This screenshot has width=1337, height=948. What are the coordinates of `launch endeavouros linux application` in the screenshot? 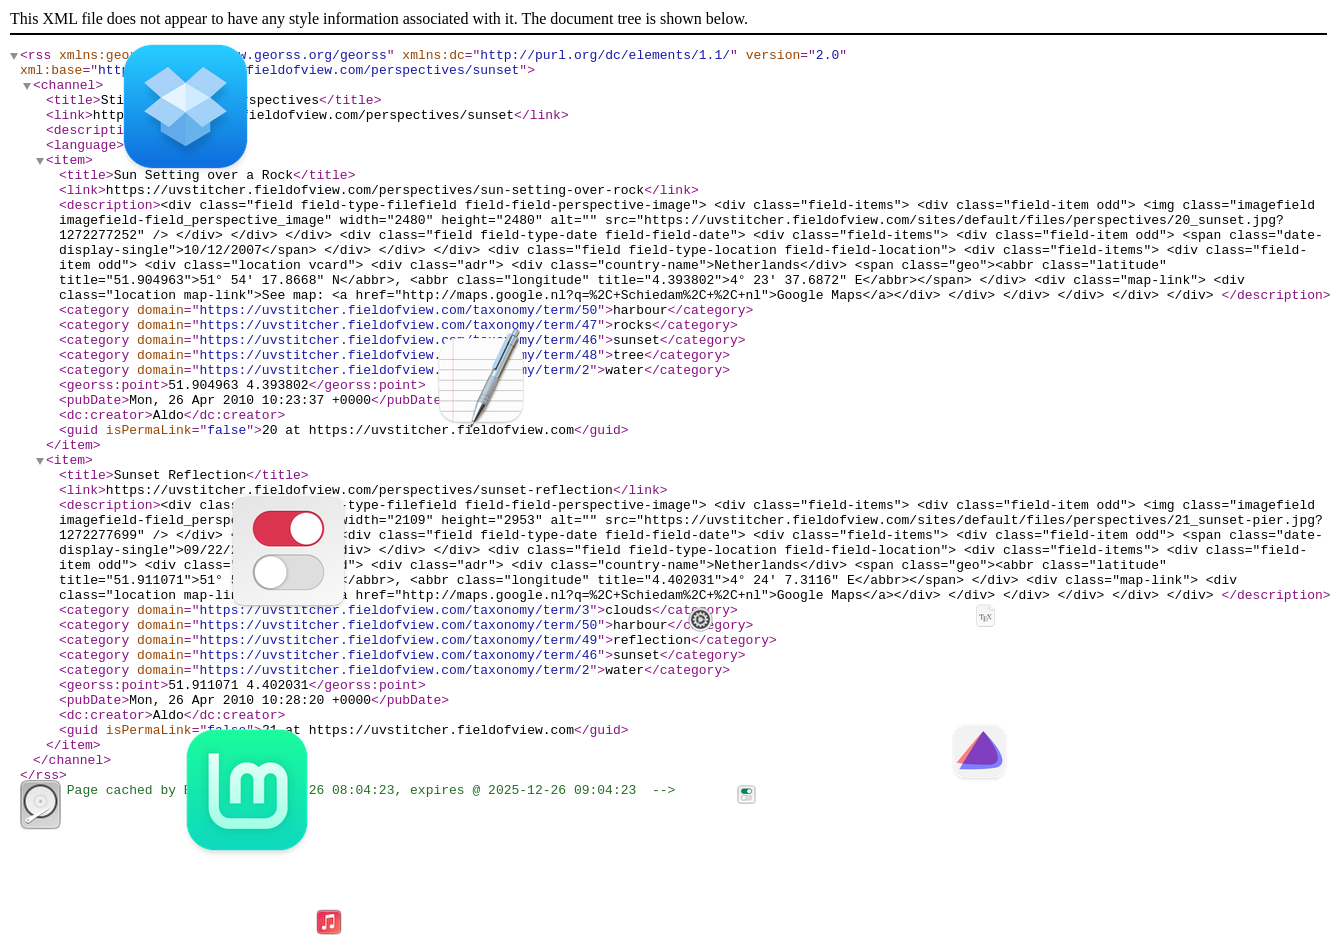 It's located at (979, 751).